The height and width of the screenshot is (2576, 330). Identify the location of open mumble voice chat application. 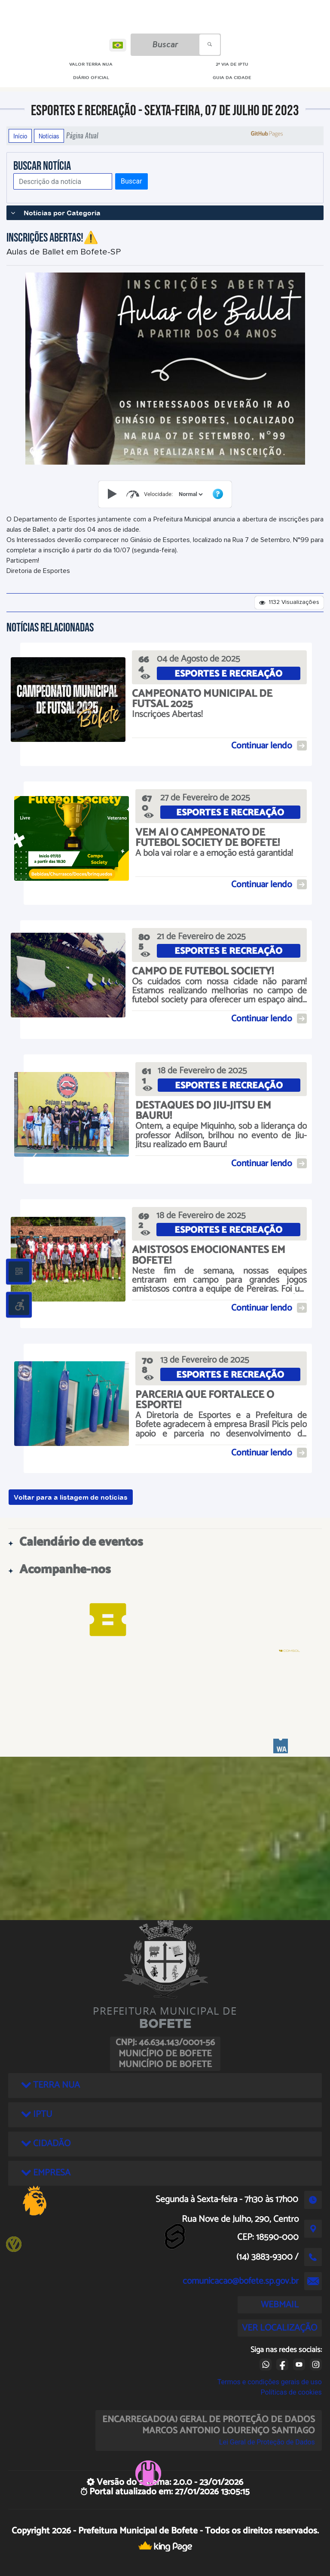
(148, 2473).